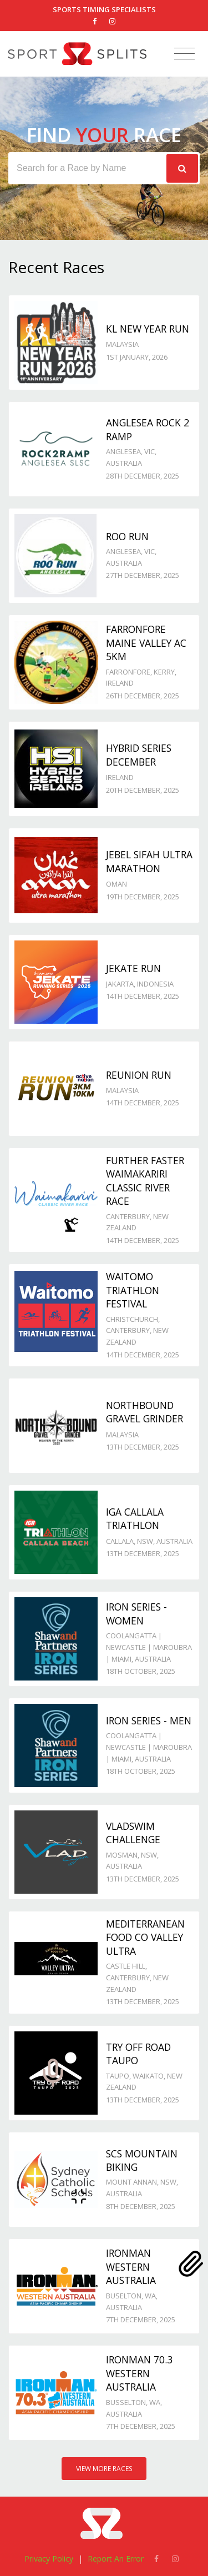  I want to click on attach a file to your message, so click(190, 2263).